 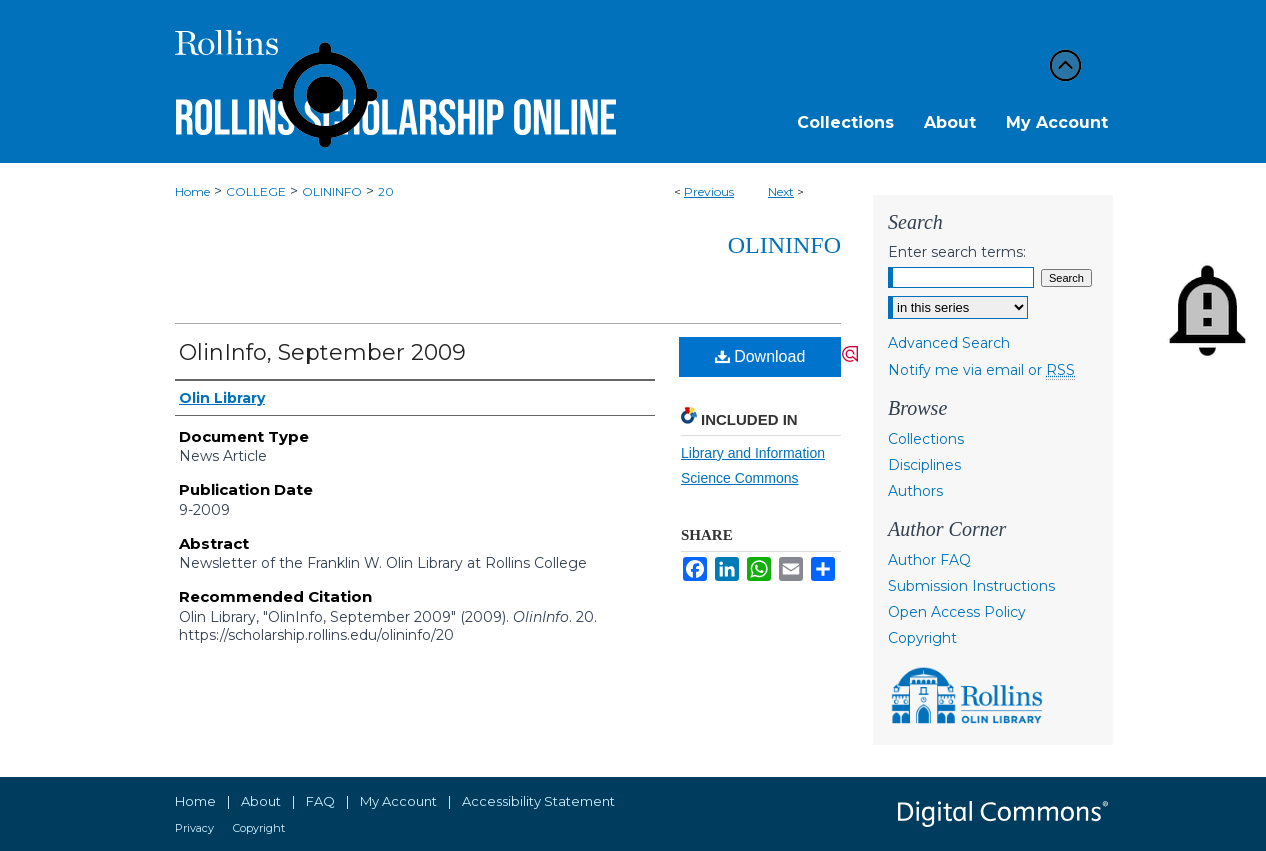 What do you see at coordinates (1065, 65) in the screenshot?
I see `scroll up or return to top of page` at bounding box center [1065, 65].